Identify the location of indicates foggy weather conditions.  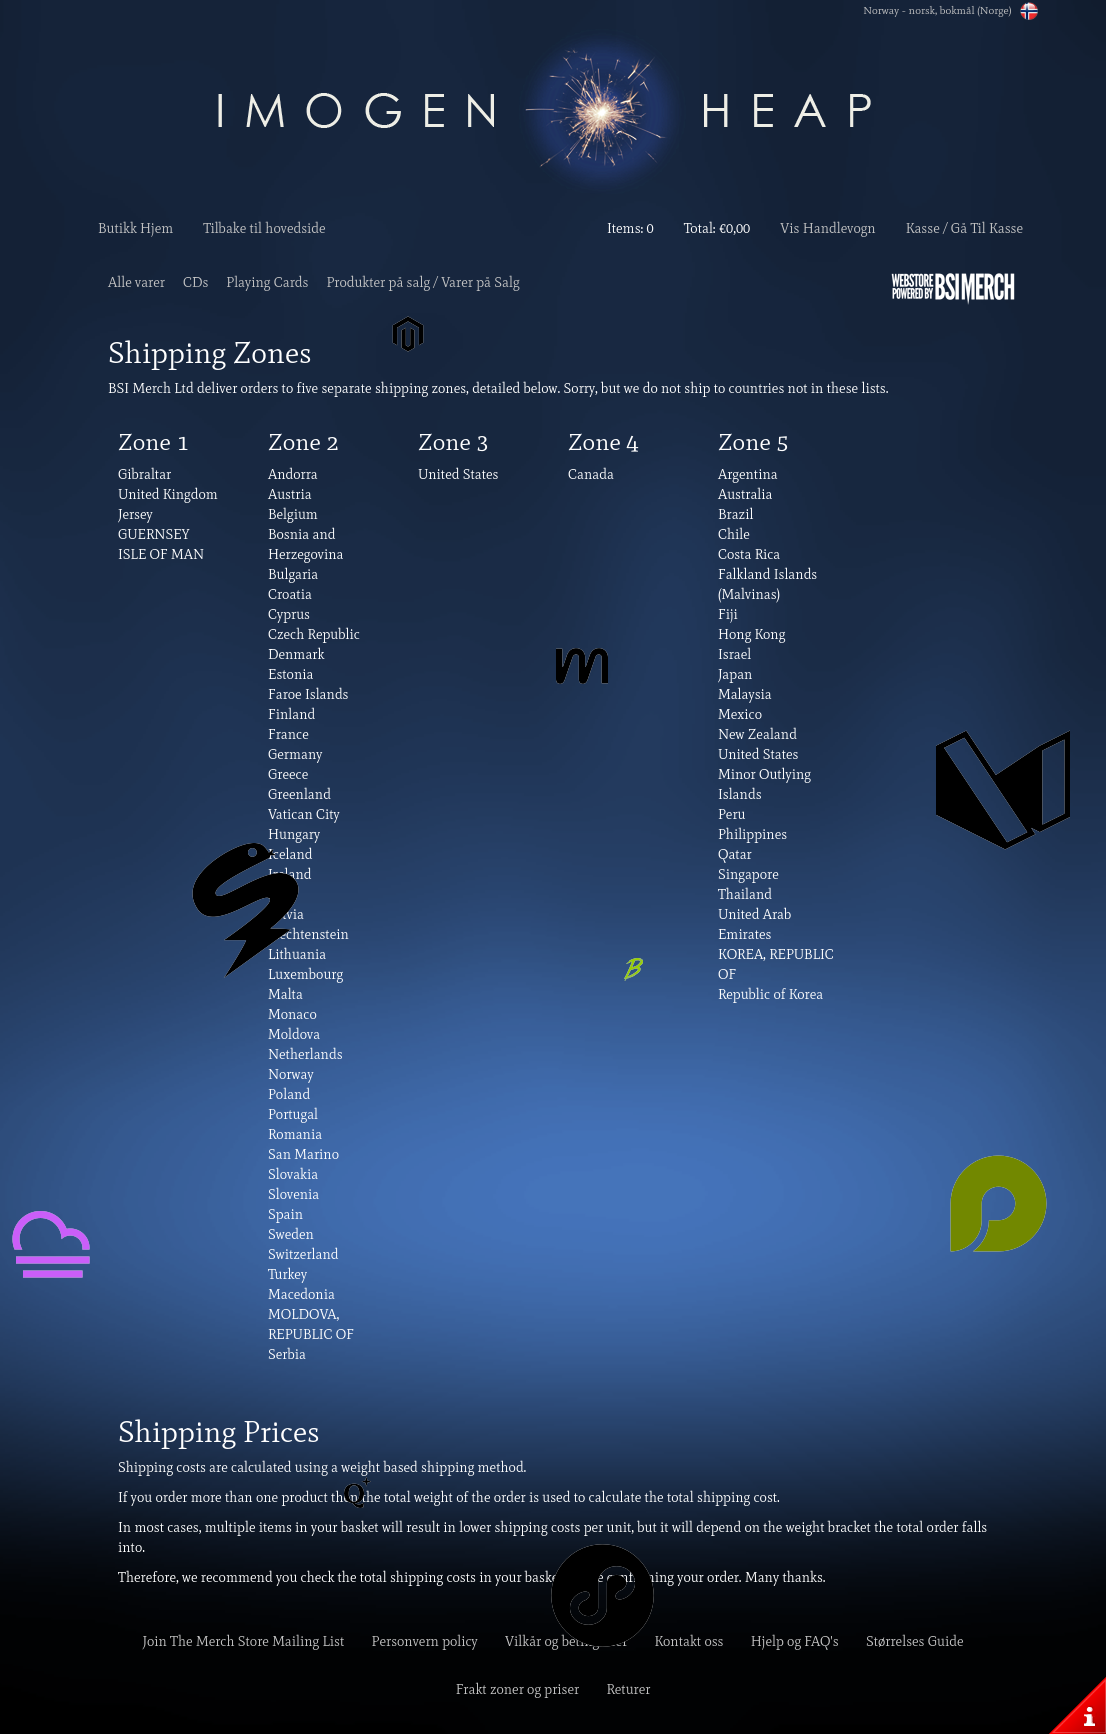
(51, 1246).